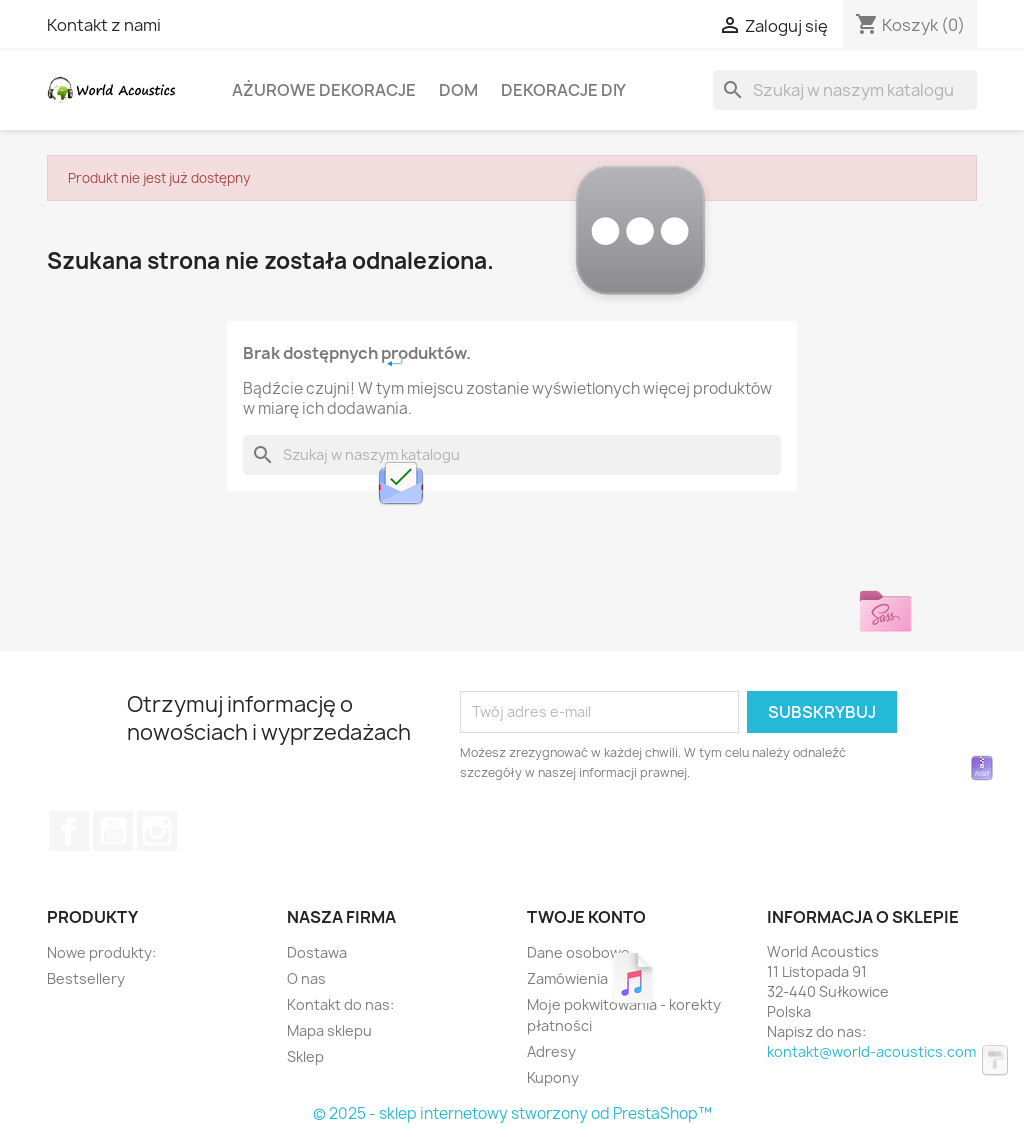 Image resolution: width=1024 pixels, height=1140 pixels. Describe the element at coordinates (633, 979) in the screenshot. I see `generic audio file icon` at that location.